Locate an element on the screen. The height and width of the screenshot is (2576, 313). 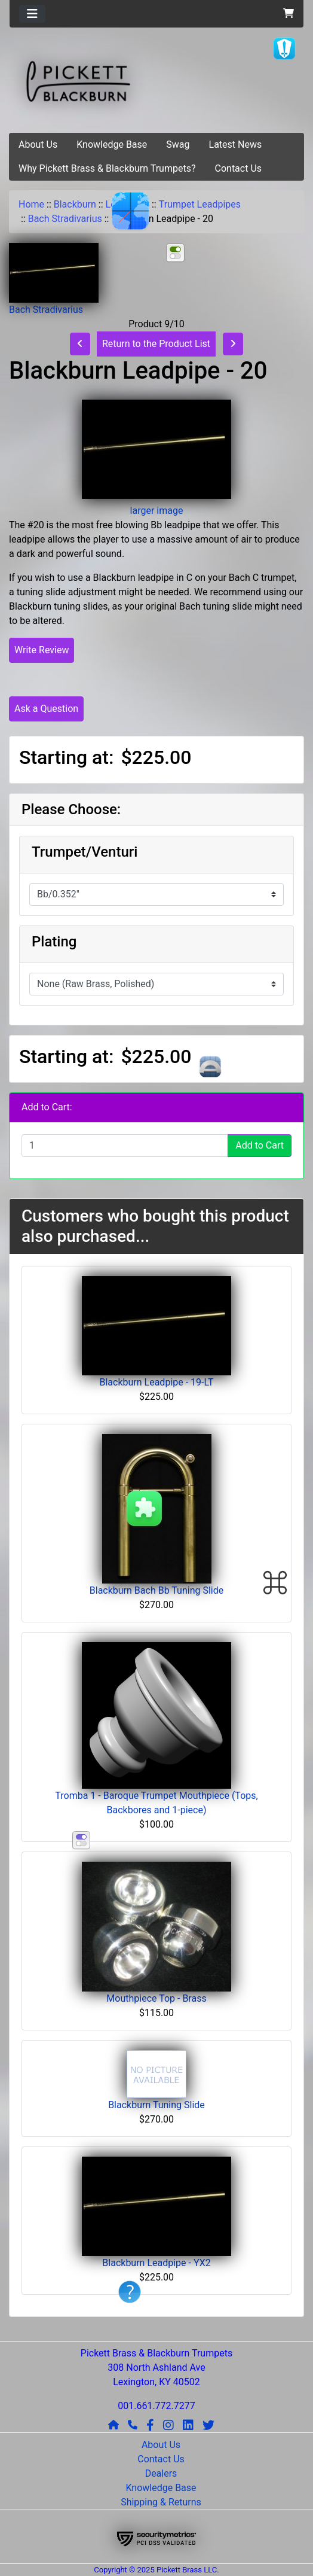
open nmap network scanning application is located at coordinates (130, 211).